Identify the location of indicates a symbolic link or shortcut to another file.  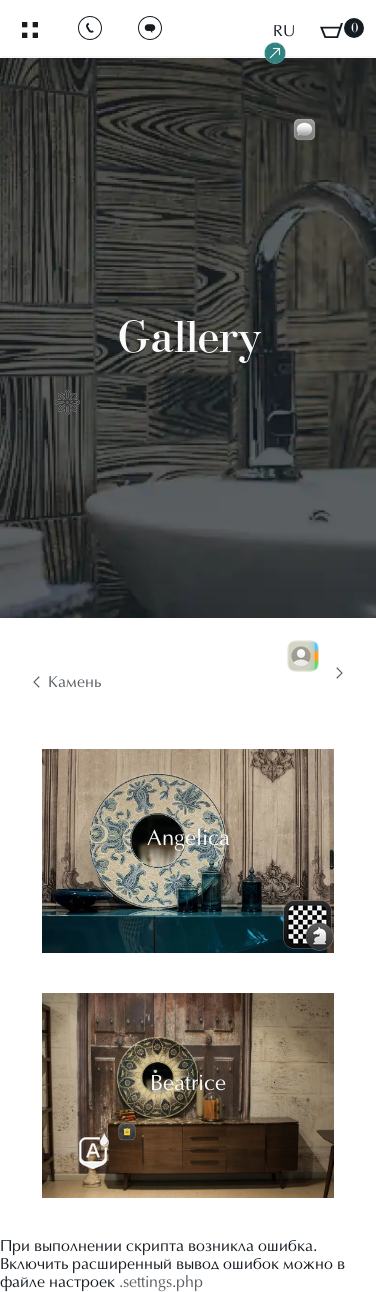
(275, 53).